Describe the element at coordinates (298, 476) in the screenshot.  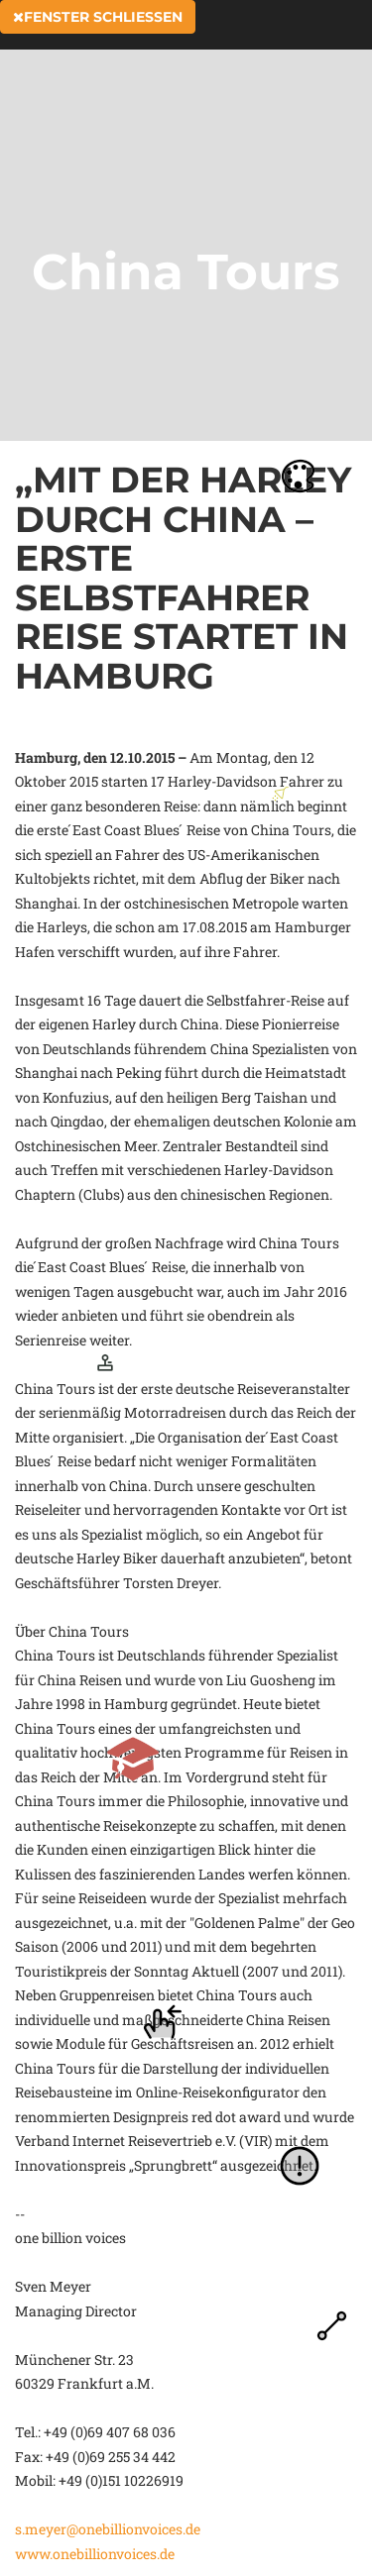
I see `customize color or theme settings` at that location.